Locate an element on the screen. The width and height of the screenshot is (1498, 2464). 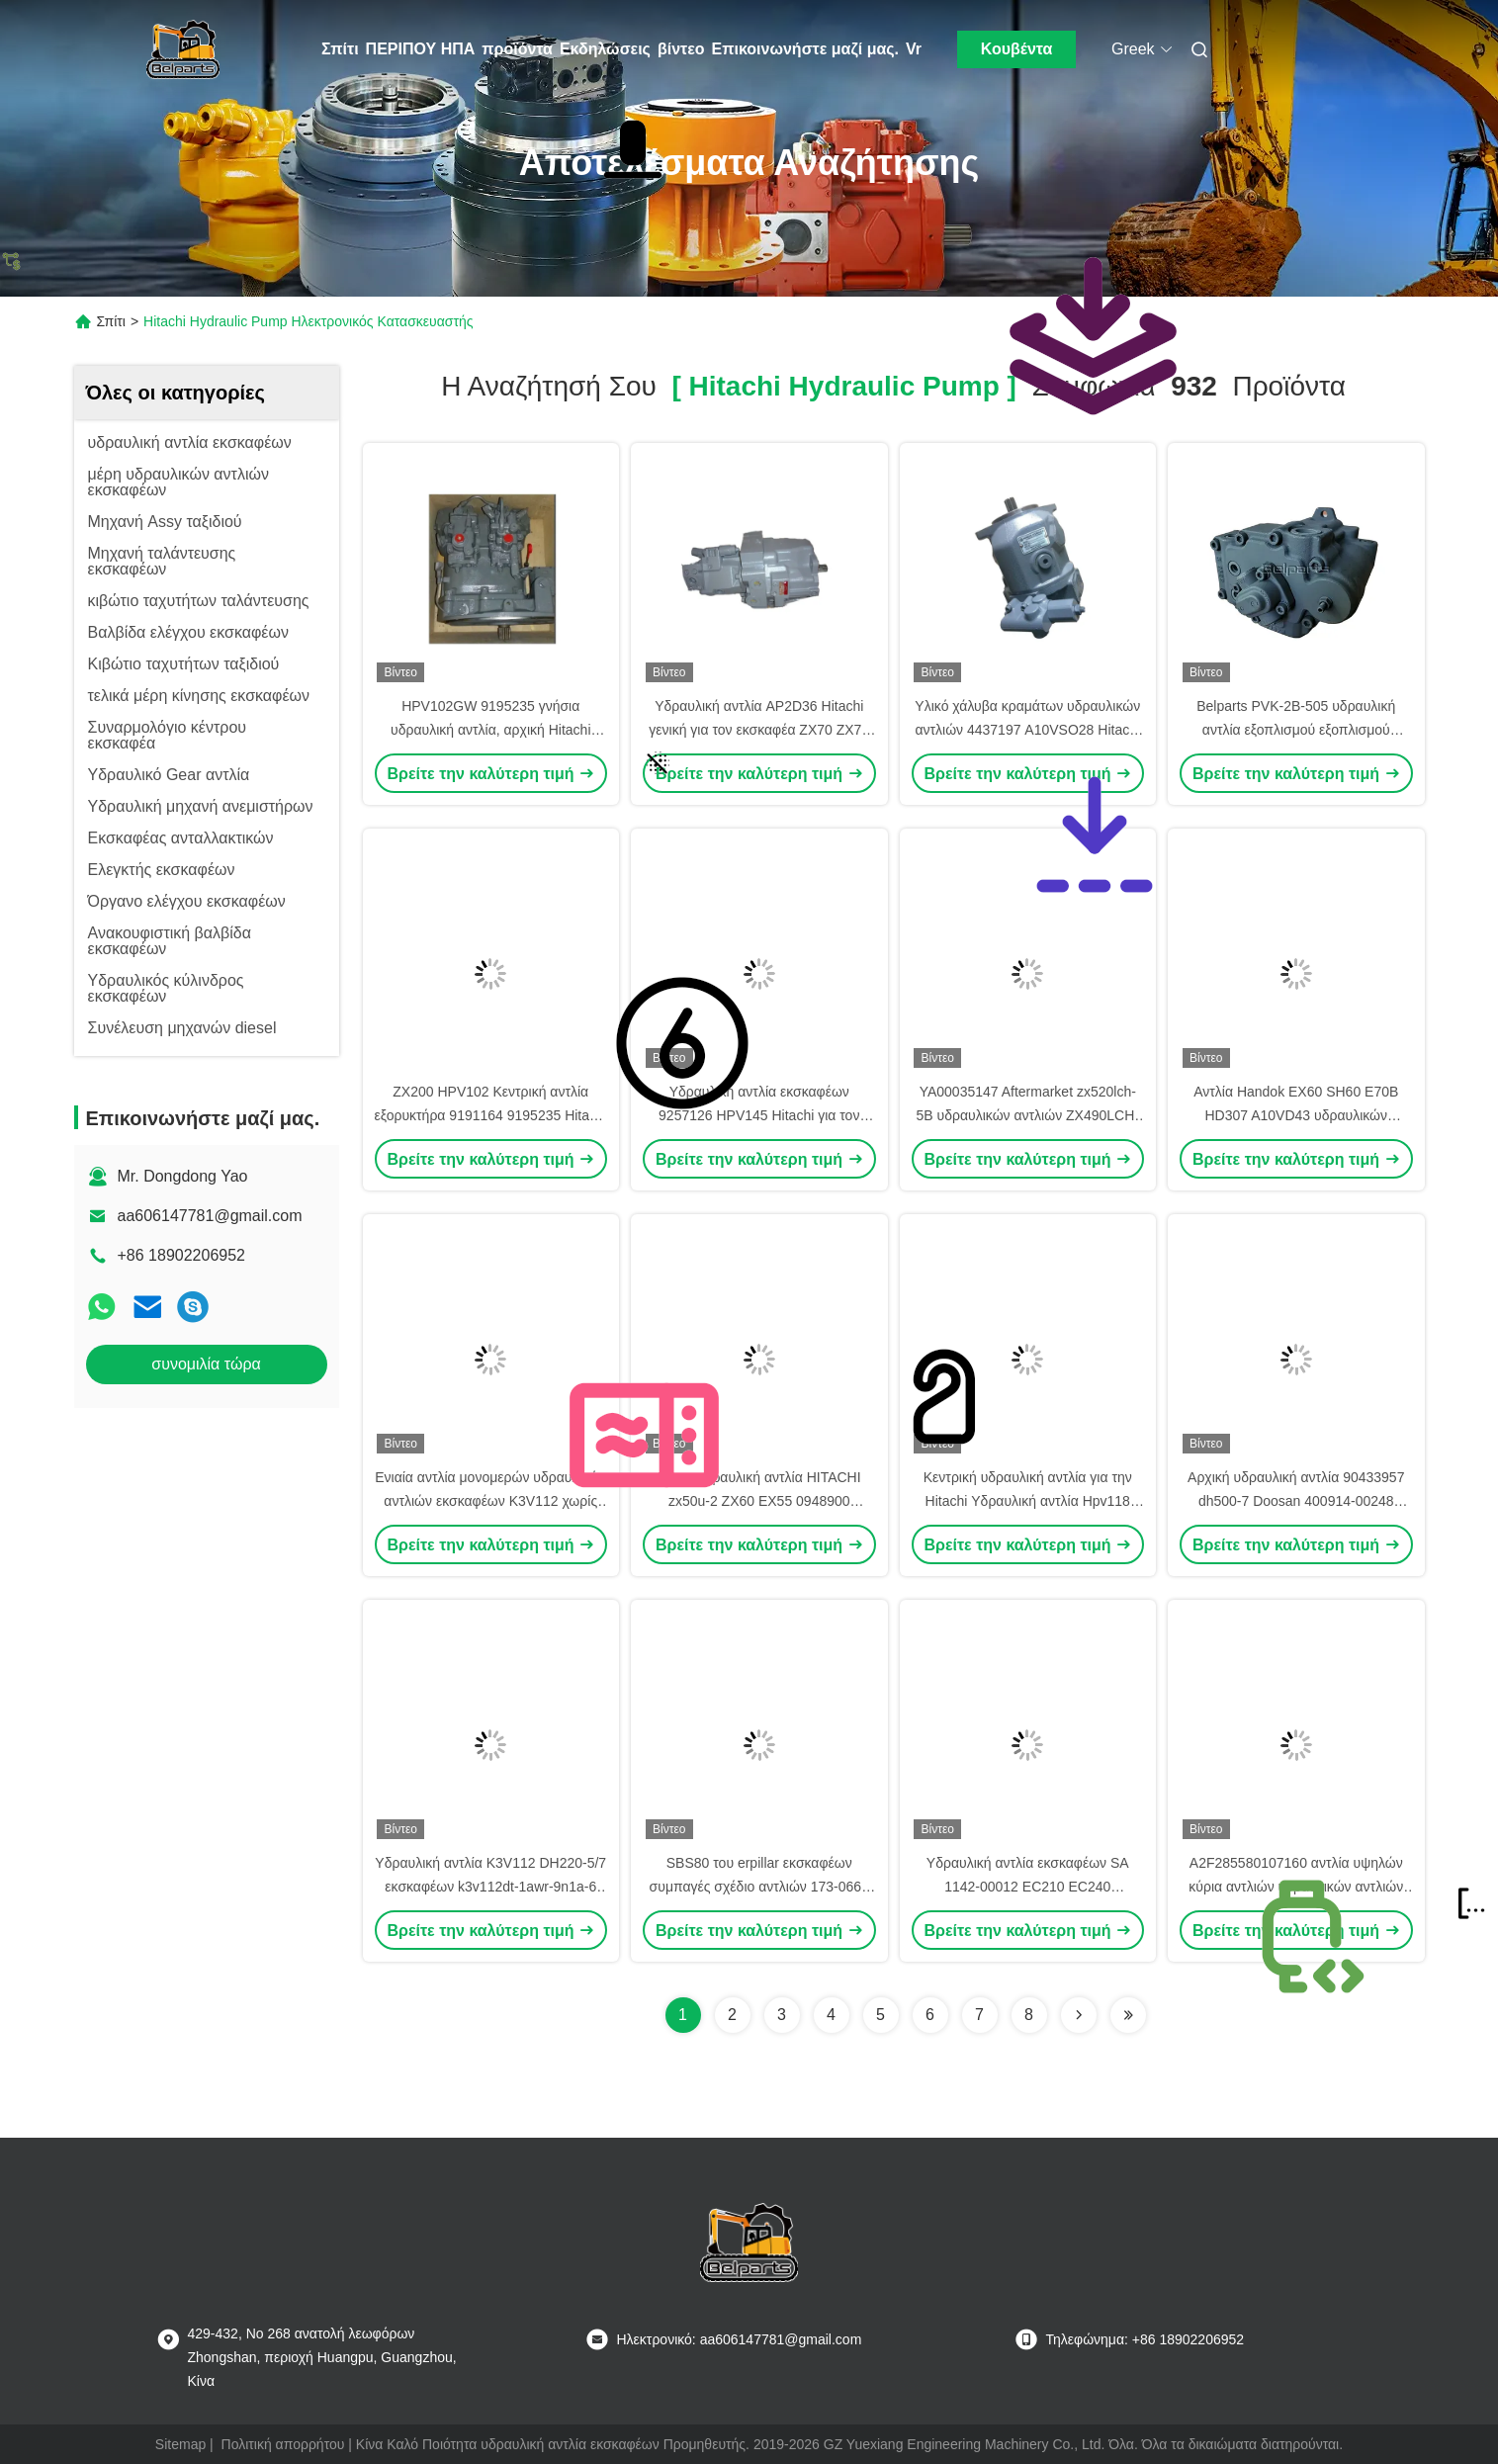
access developer tools for smartwatch is located at coordinates (1301, 1936).